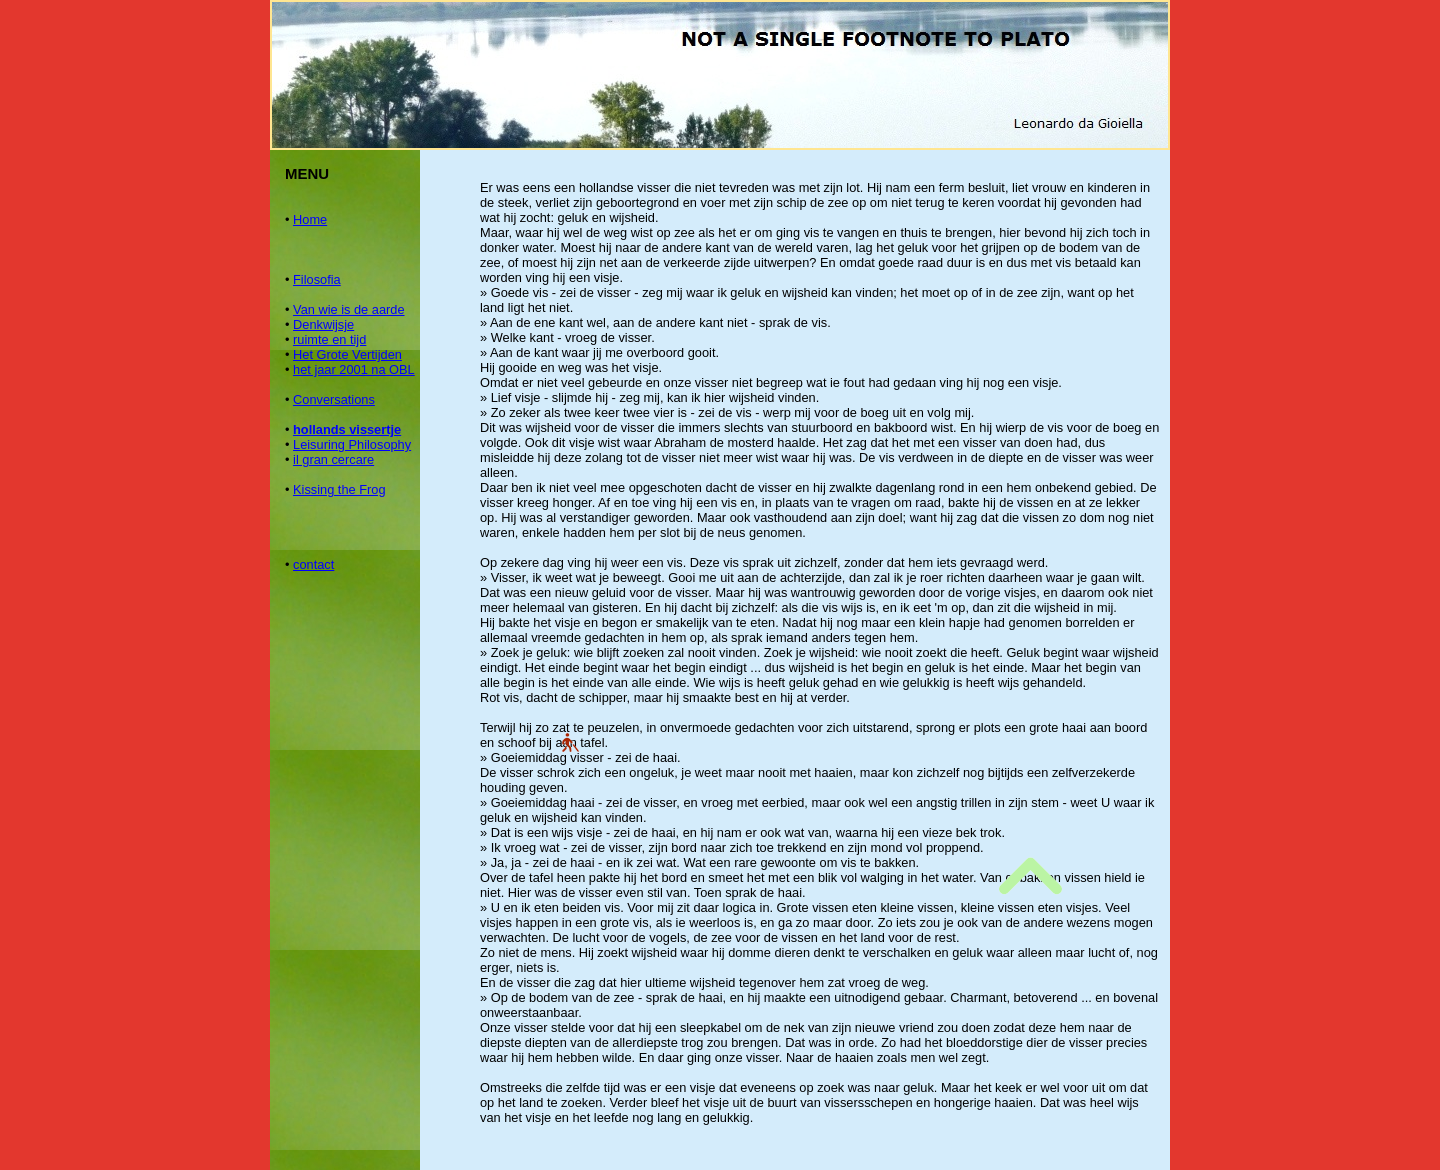  Describe the element at coordinates (1030, 878) in the screenshot. I see `collapse an expanded section` at that location.